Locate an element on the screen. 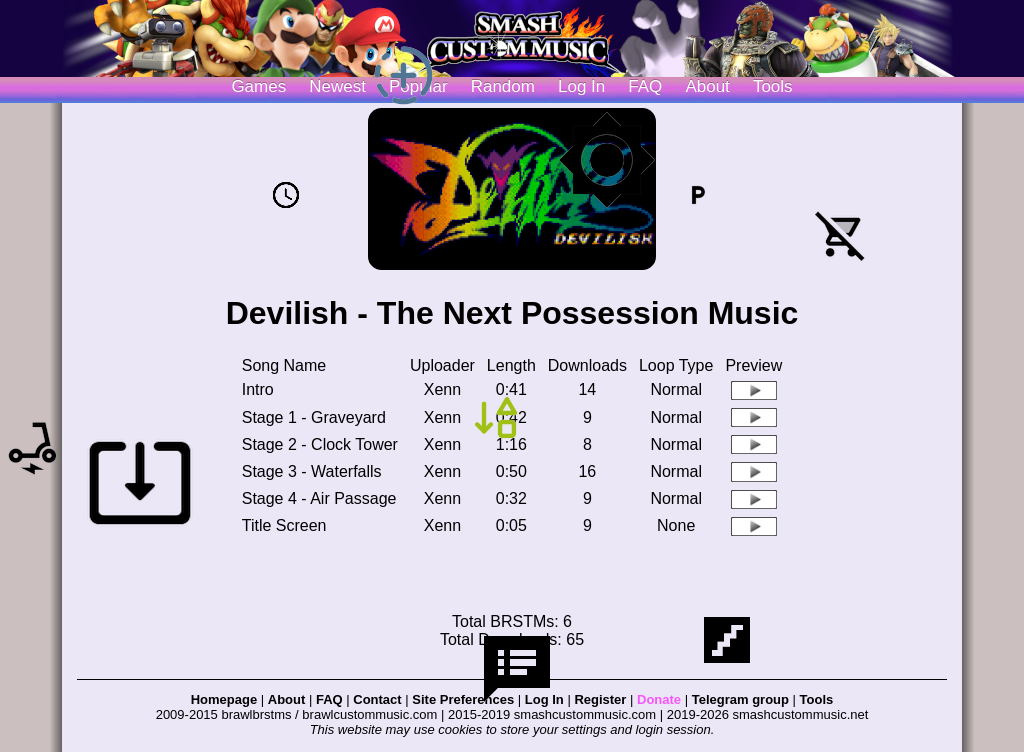 The width and height of the screenshot is (1024, 752). find nearby parking locations is located at coordinates (698, 195).